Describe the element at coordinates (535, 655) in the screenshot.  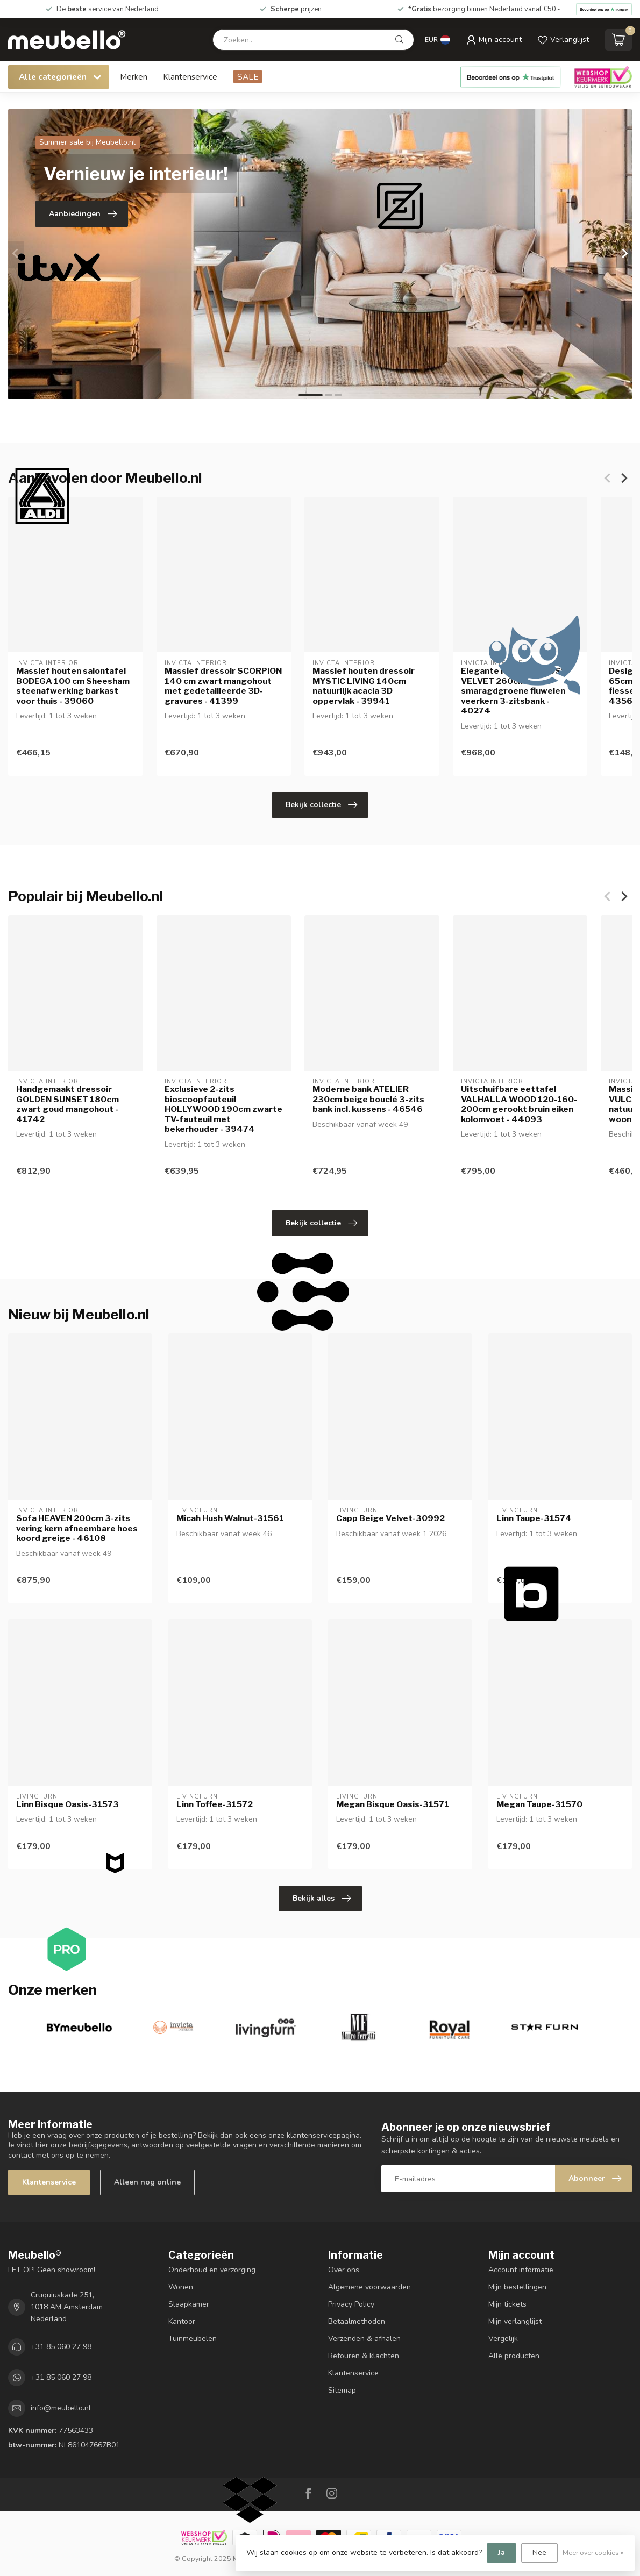
I see `open GIMP image editor` at that location.